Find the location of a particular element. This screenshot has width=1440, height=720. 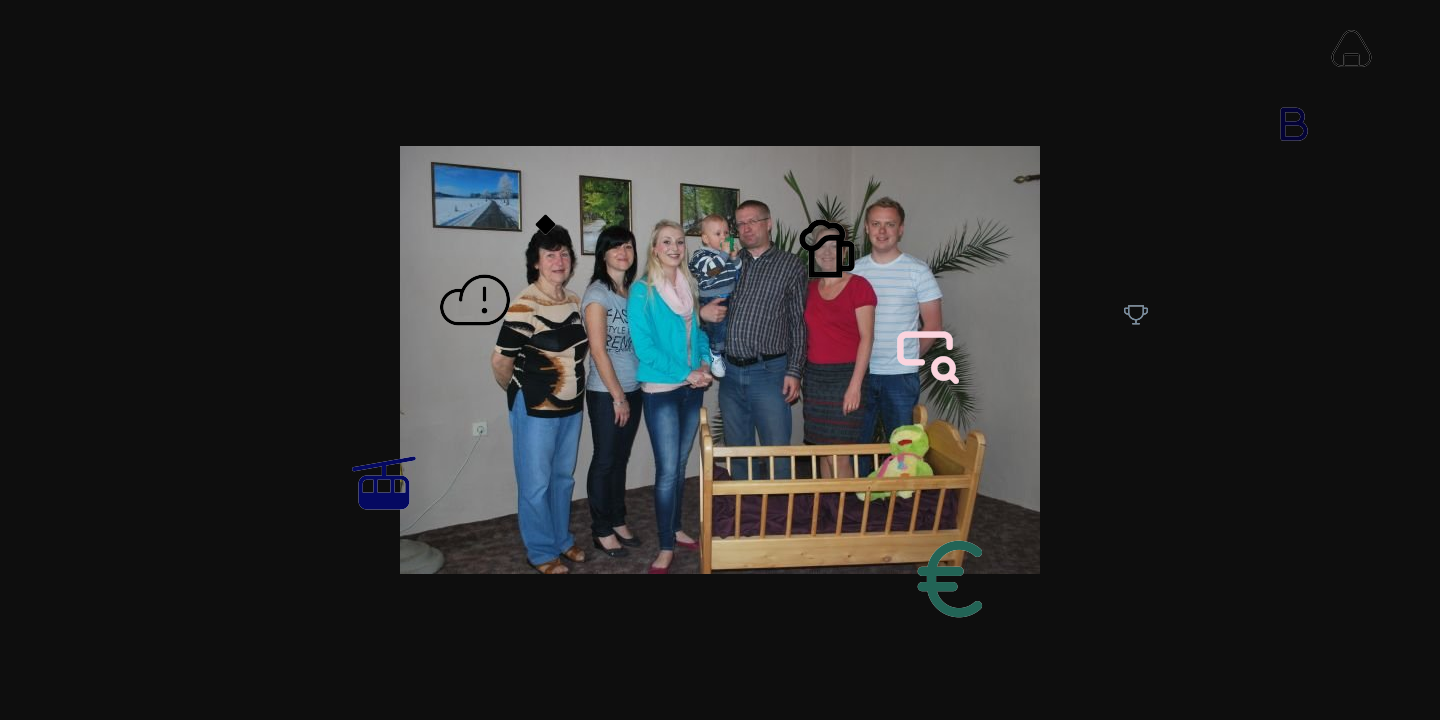

cloud storage warning or issue detected is located at coordinates (475, 300).